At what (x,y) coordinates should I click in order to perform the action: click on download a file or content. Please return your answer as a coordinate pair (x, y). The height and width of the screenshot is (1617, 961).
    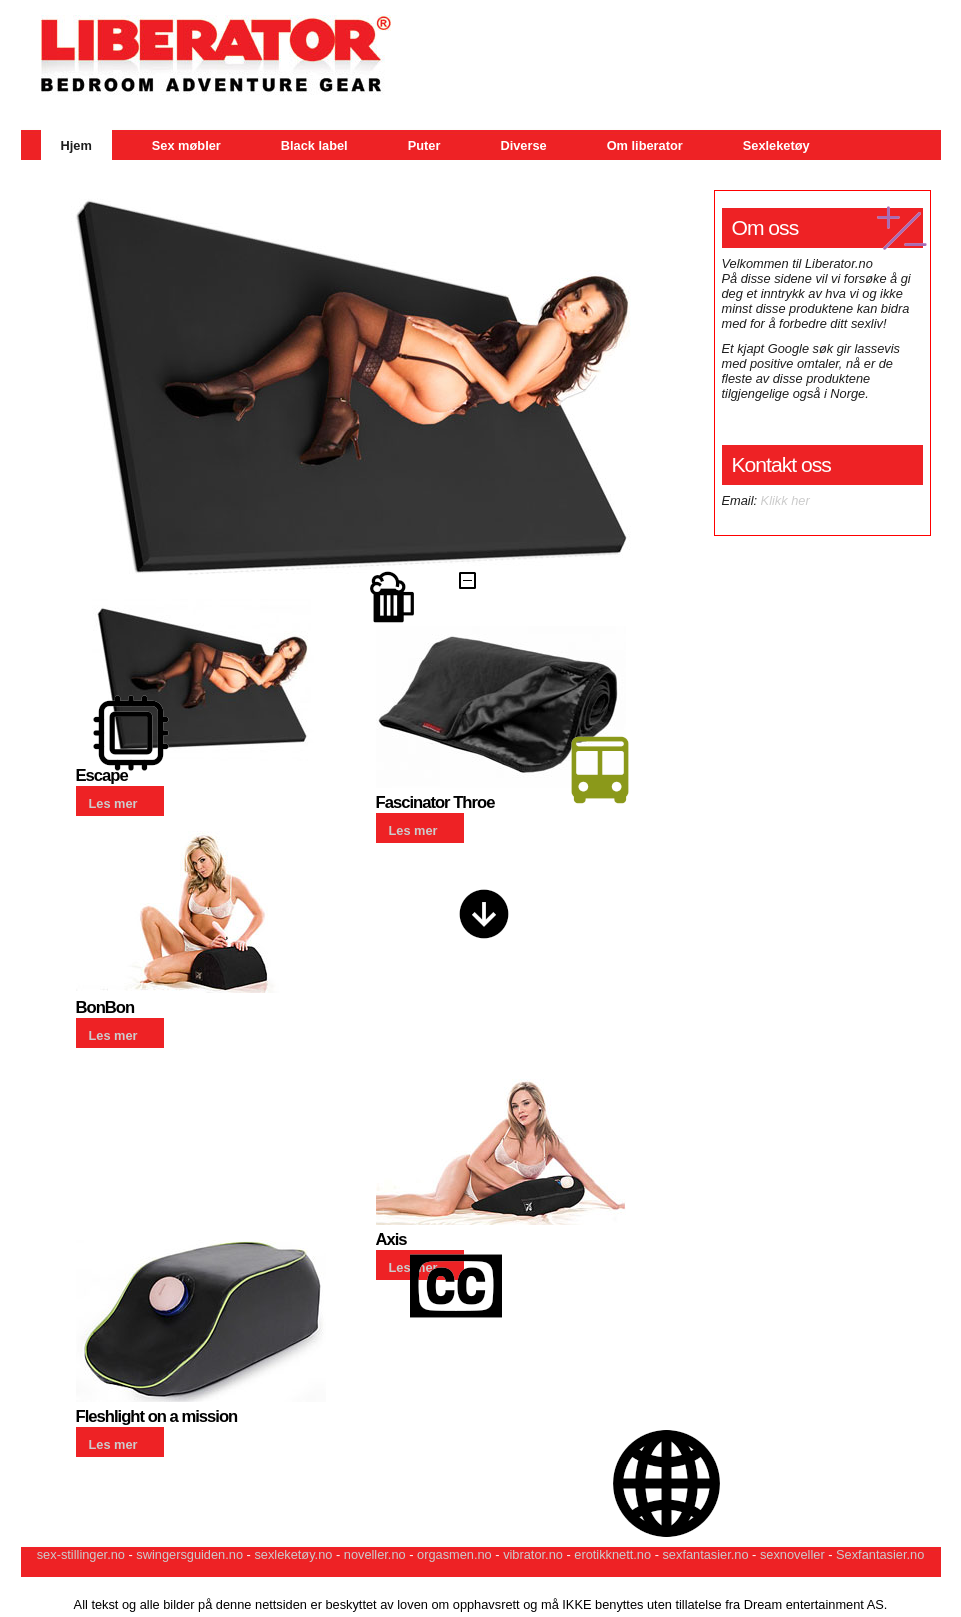
    Looking at the image, I should click on (484, 914).